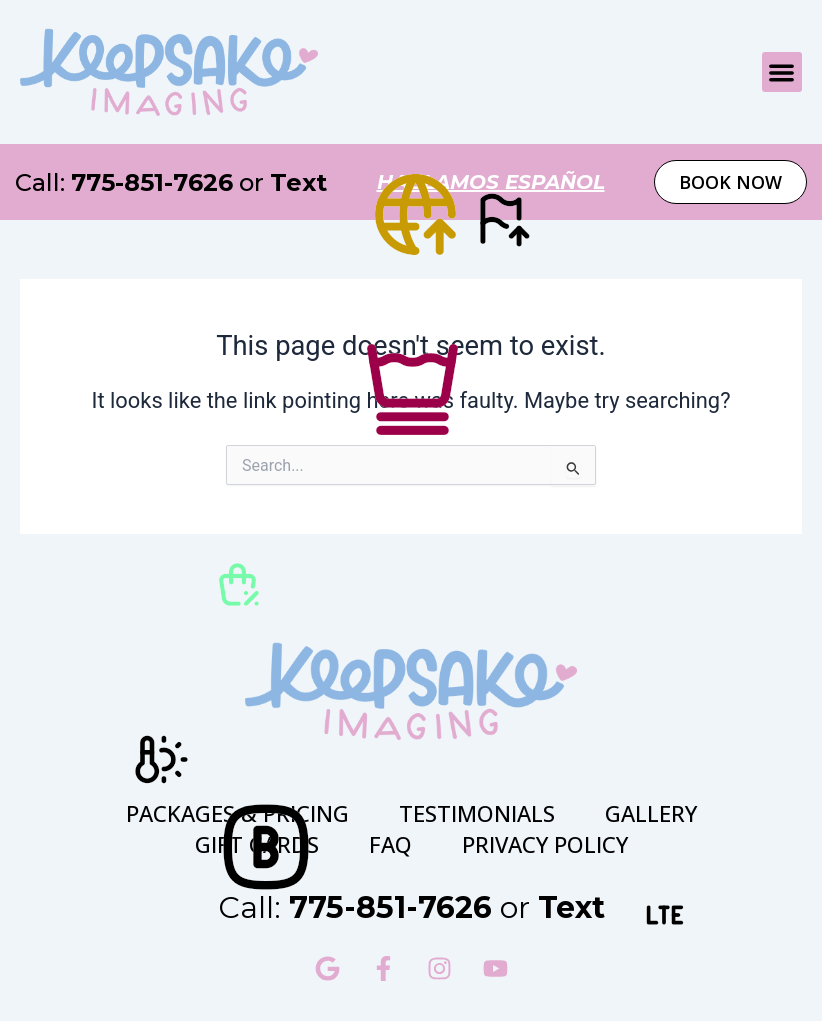  What do you see at coordinates (412, 389) in the screenshot?
I see `gentle wash cycle setting` at bounding box center [412, 389].